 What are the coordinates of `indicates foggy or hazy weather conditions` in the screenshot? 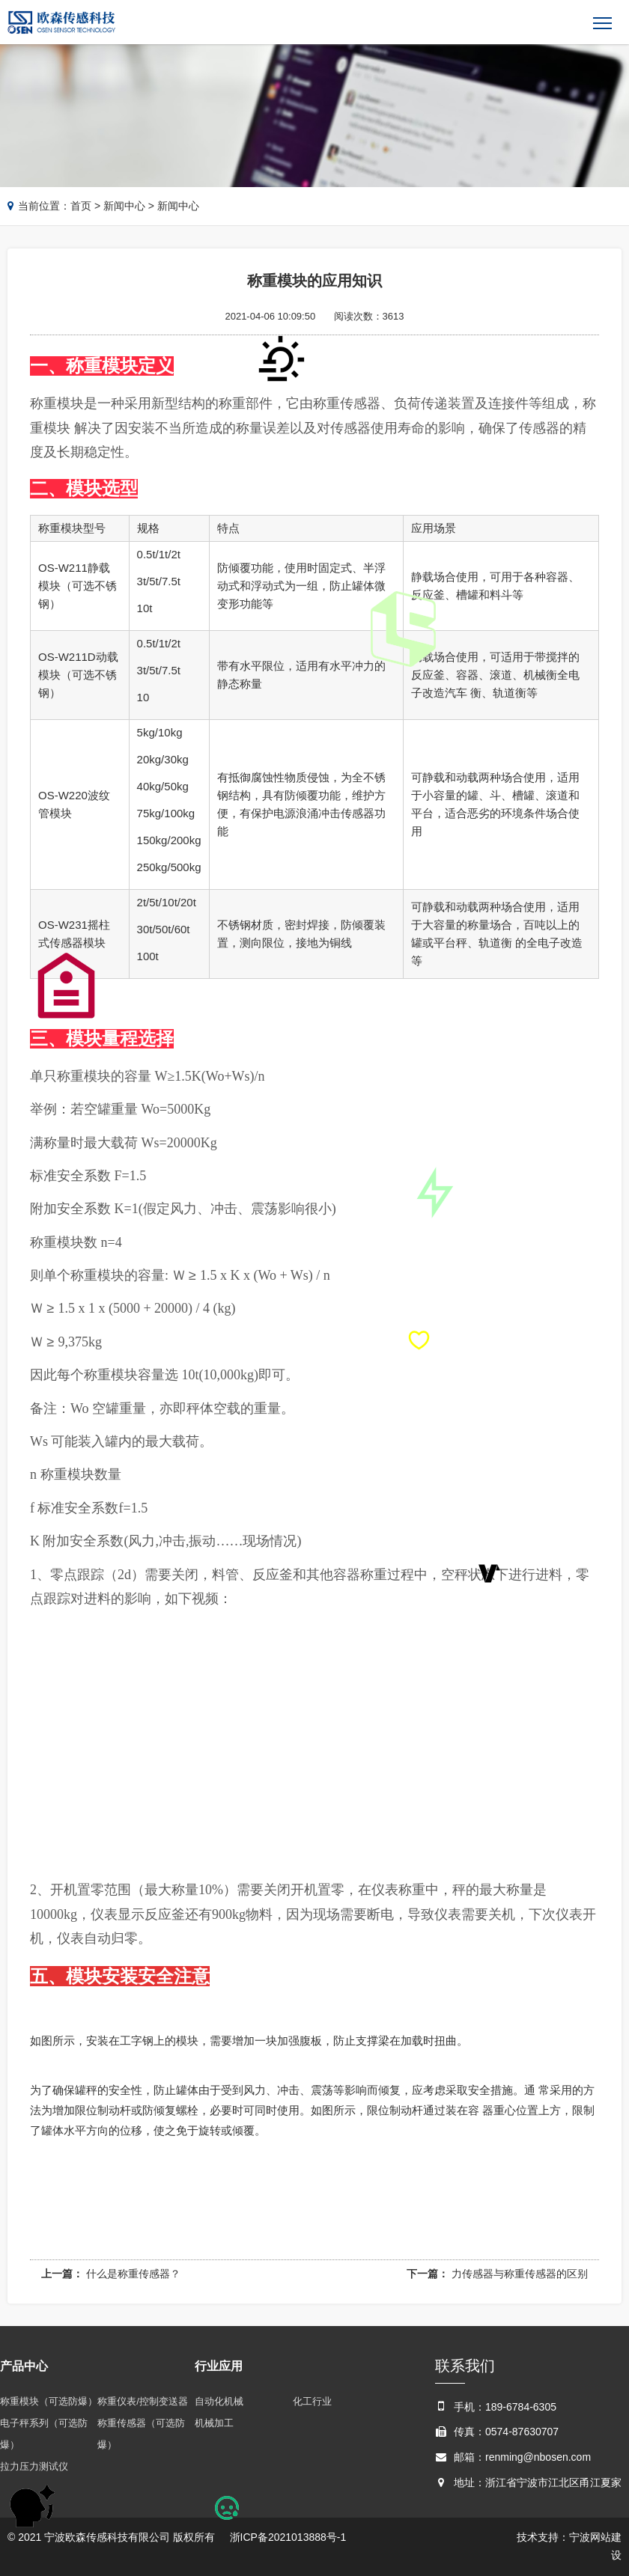 It's located at (280, 359).